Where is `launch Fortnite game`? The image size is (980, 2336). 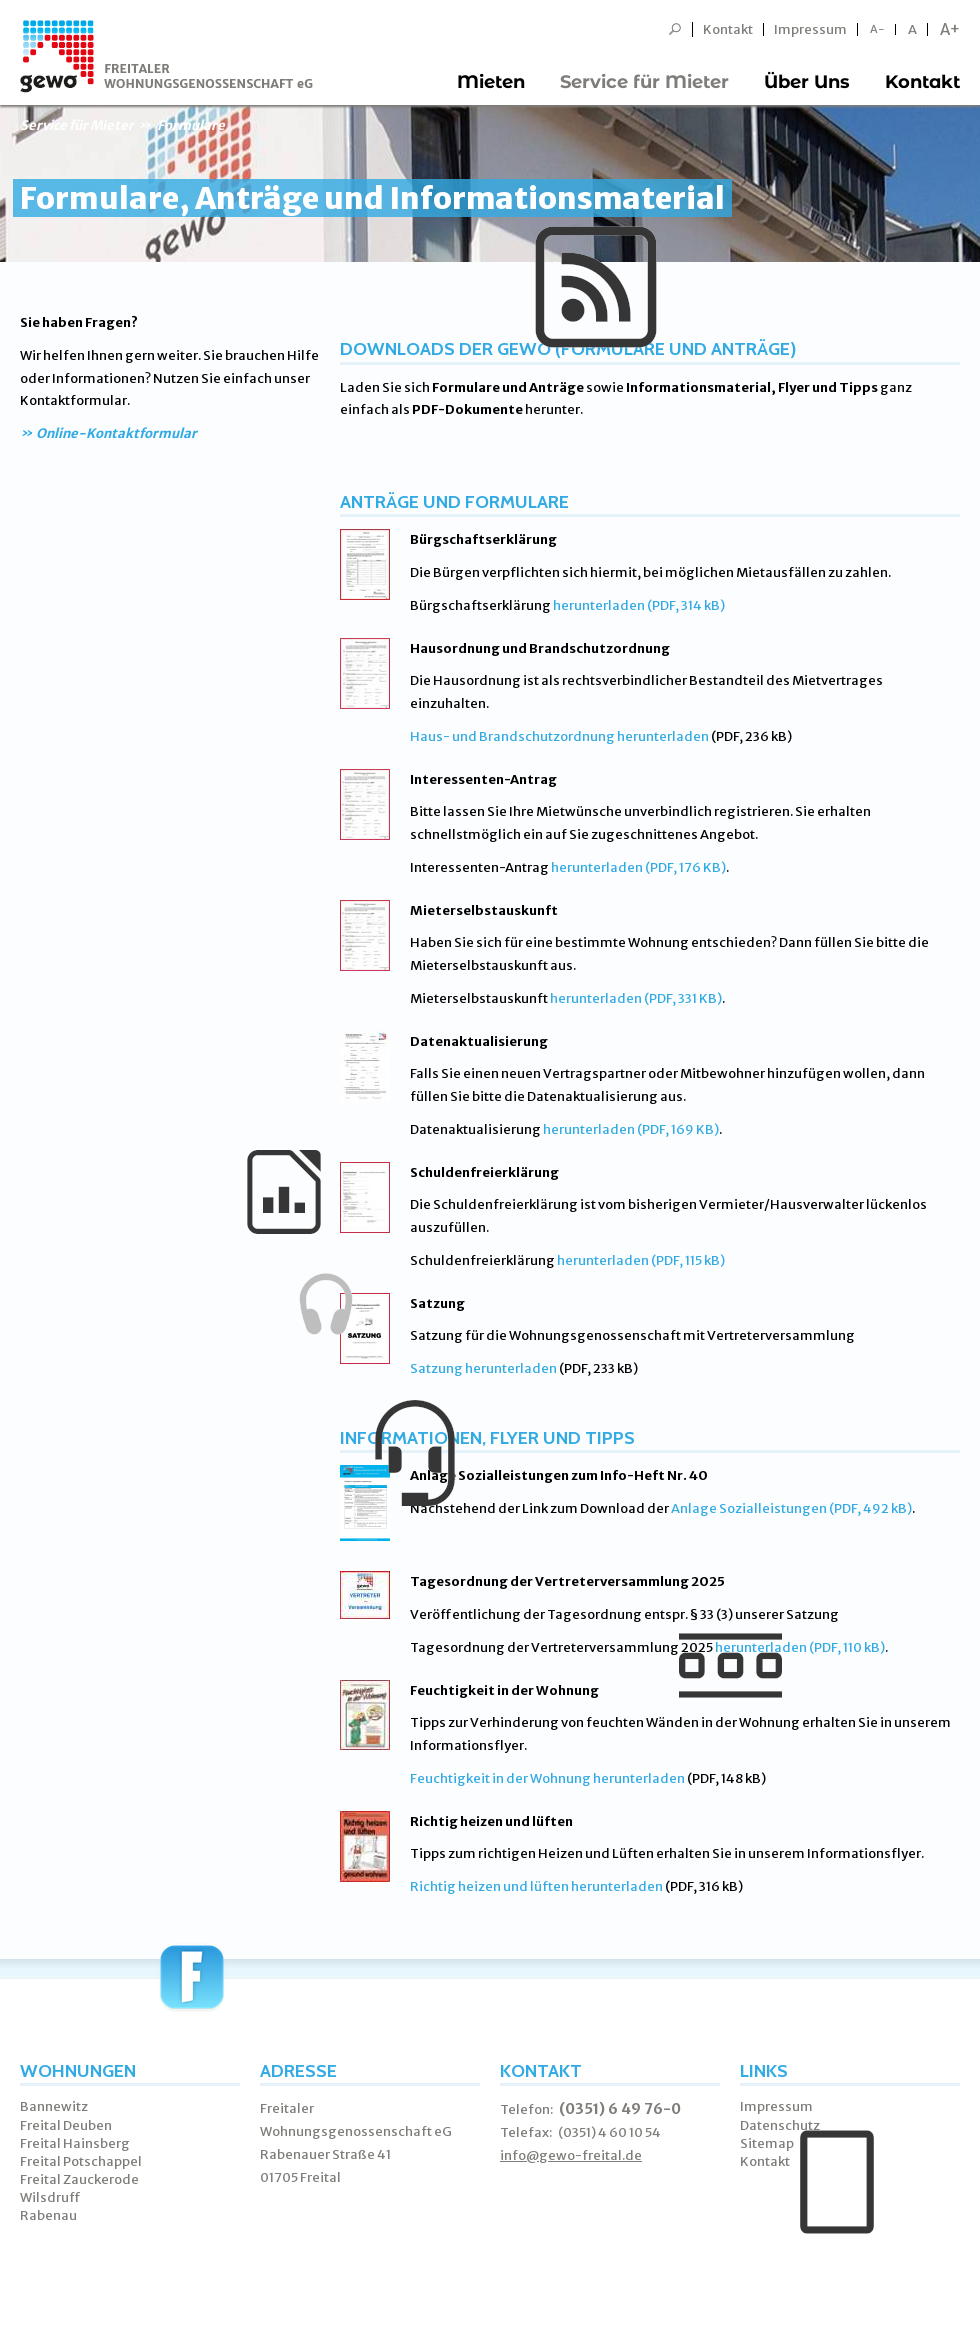 launch Fortnite game is located at coordinates (192, 1977).